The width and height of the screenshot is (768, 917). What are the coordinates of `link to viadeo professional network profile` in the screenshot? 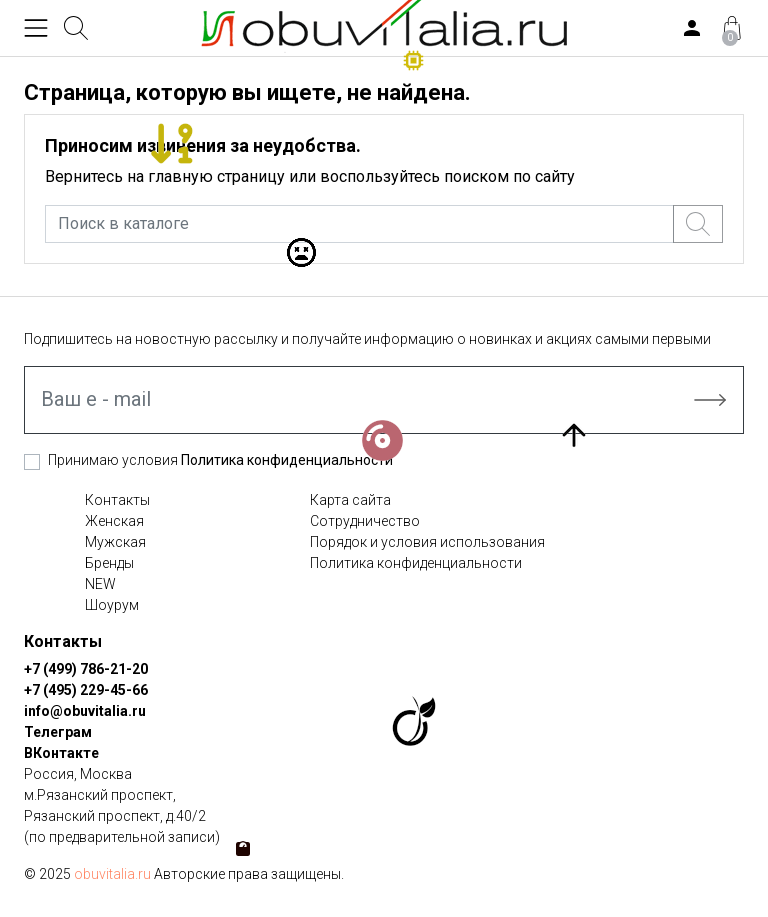 It's located at (414, 721).